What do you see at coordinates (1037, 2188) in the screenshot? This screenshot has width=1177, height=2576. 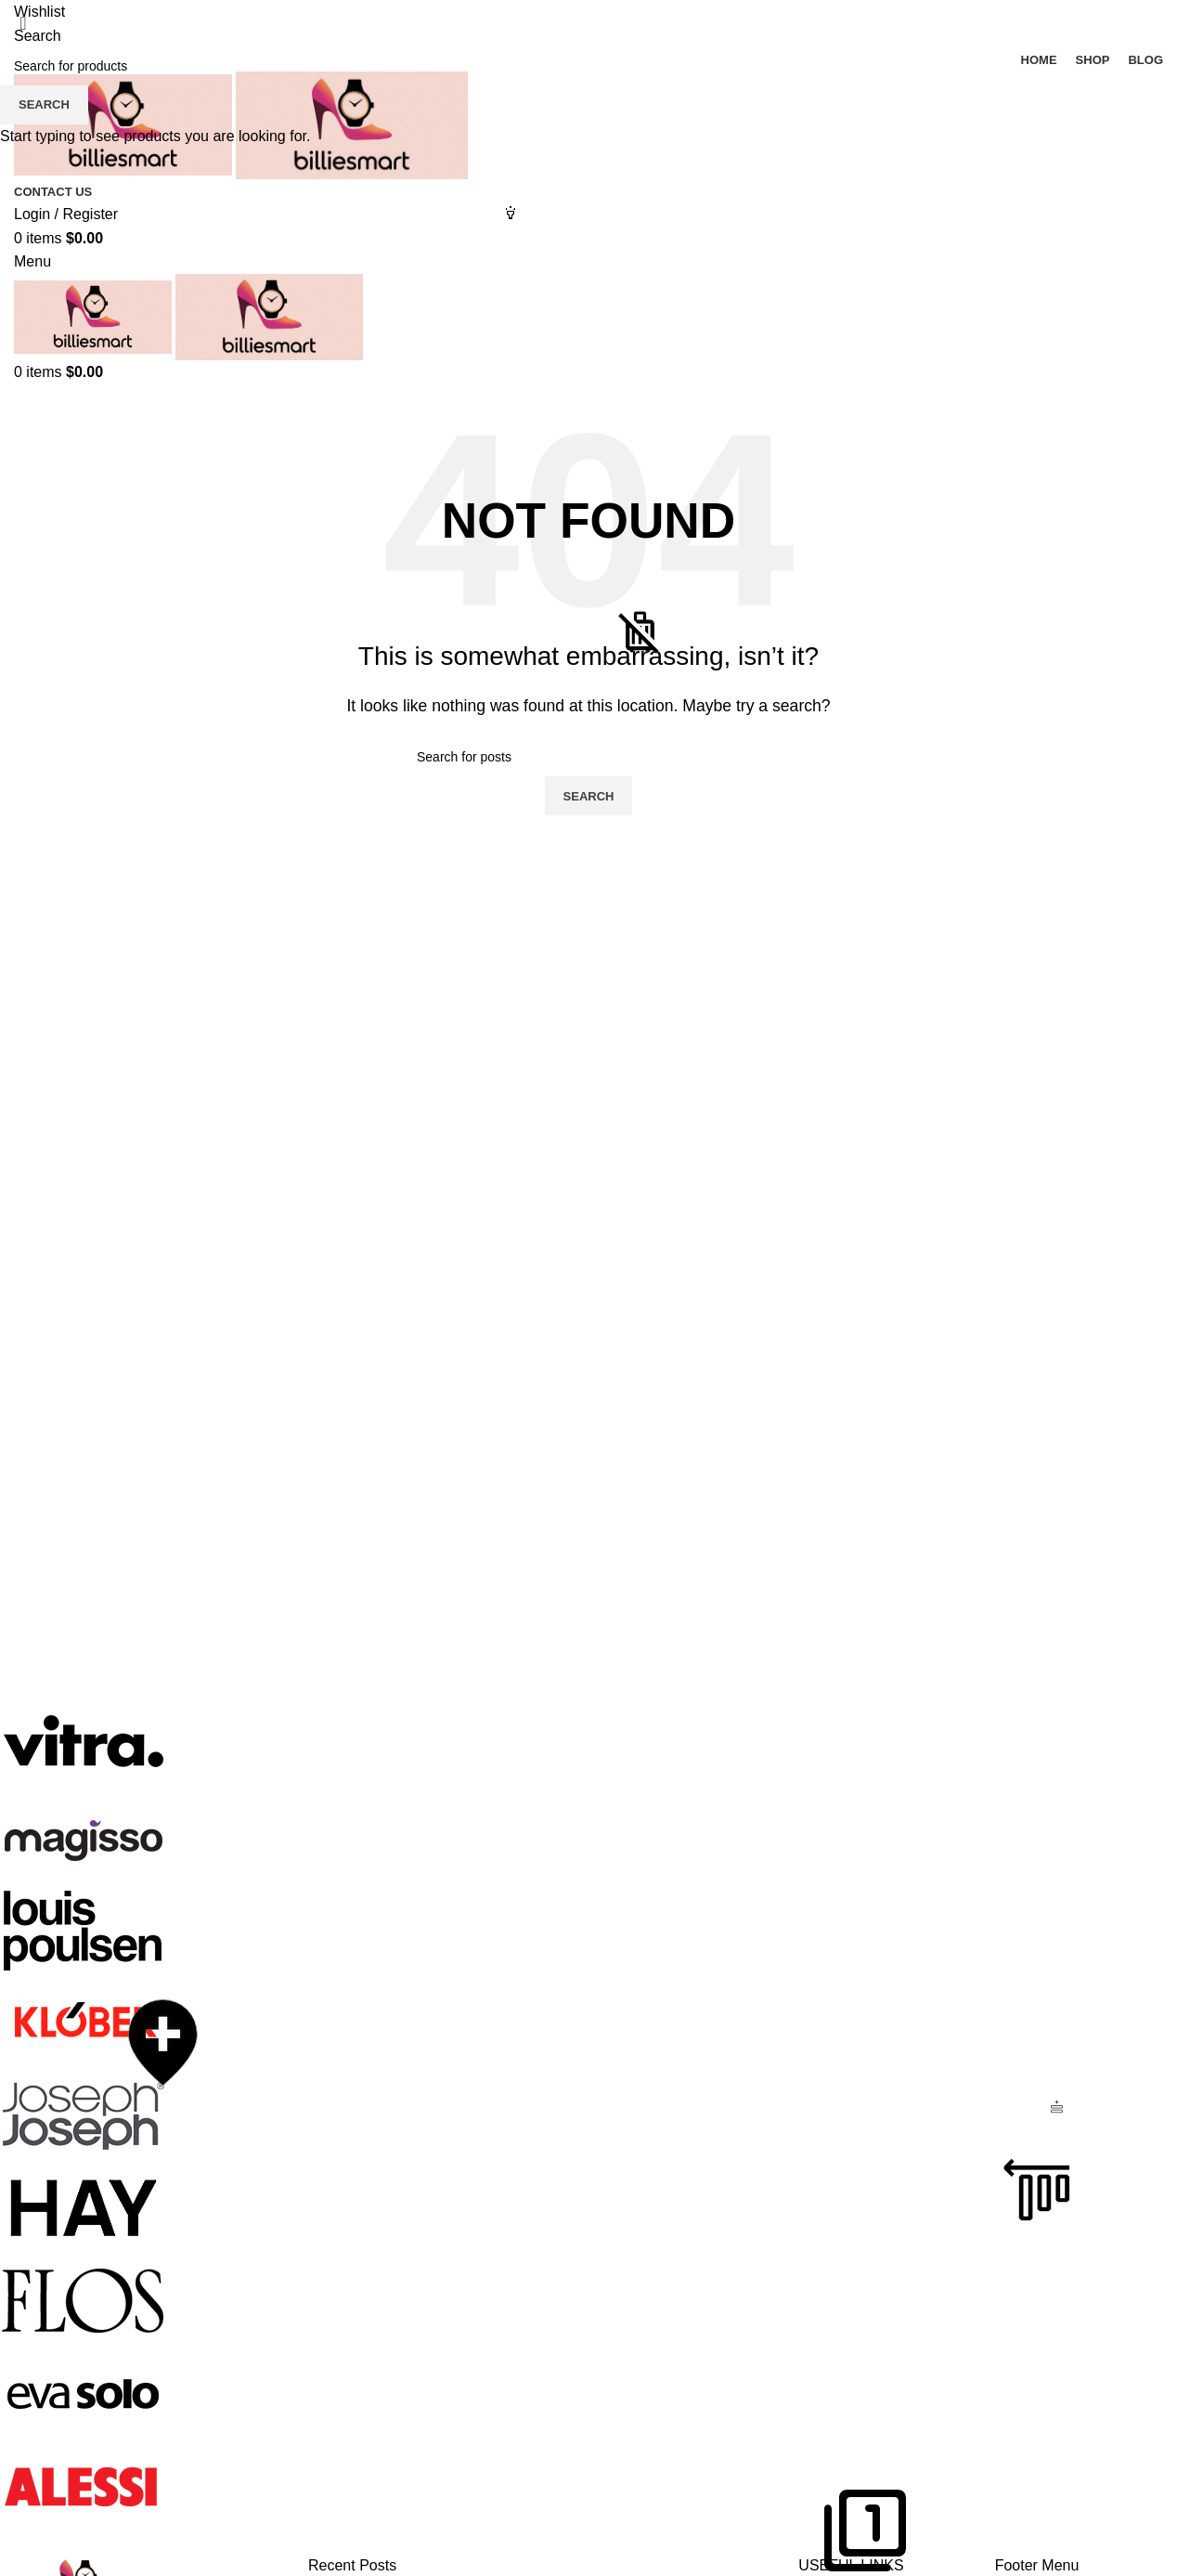 I see `view graph data from right to left` at bounding box center [1037, 2188].